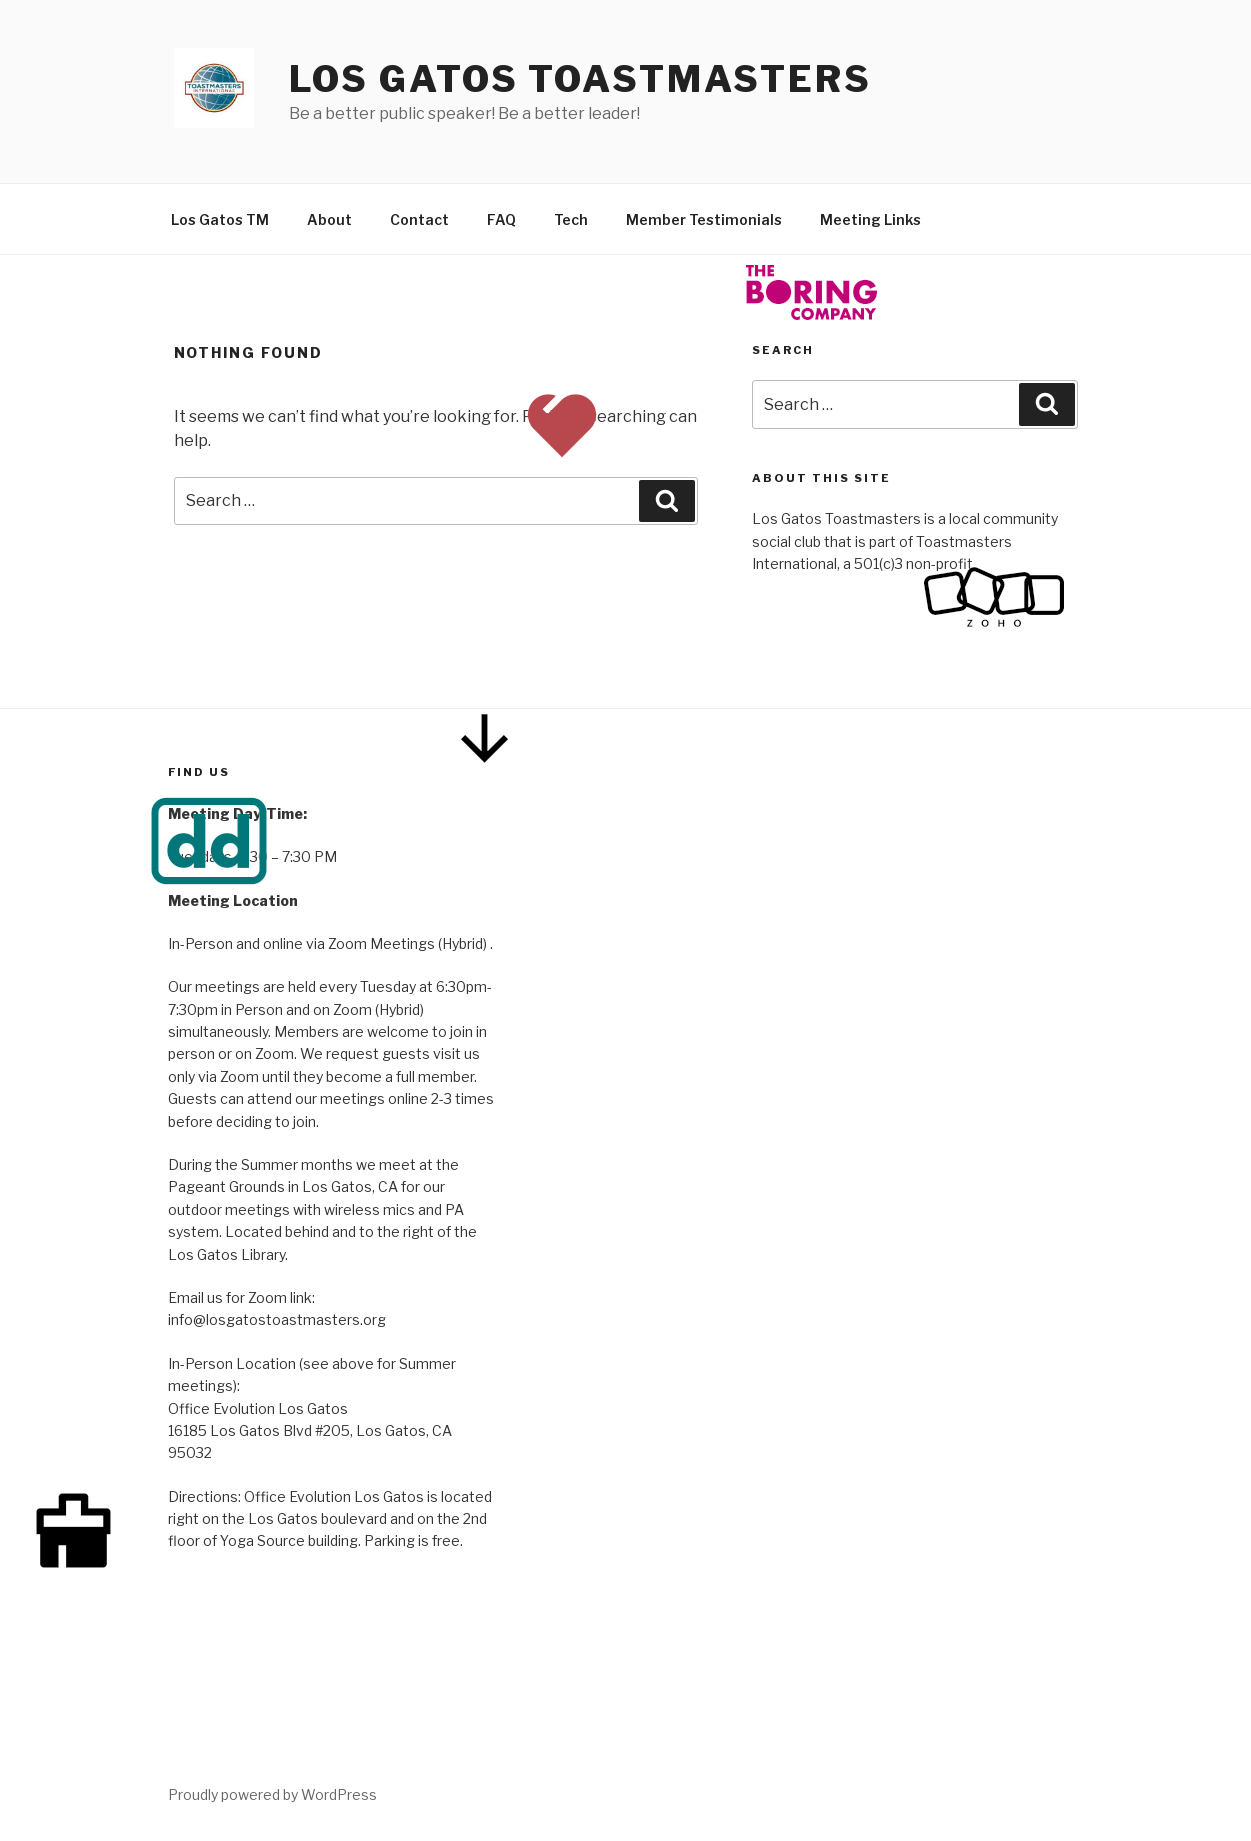 The height and width of the screenshot is (1841, 1251). Describe the element at coordinates (562, 425) in the screenshot. I see `add to favorites` at that location.